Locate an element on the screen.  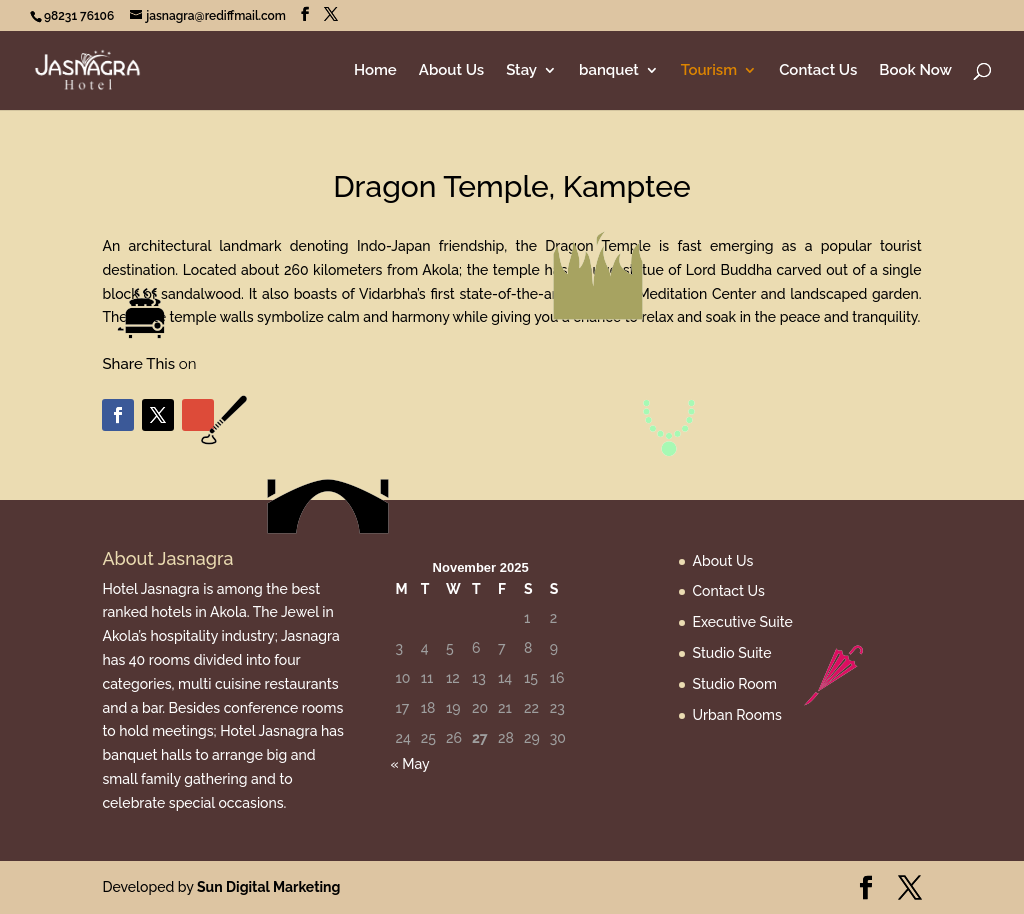
access firewall or security settings is located at coordinates (598, 275).